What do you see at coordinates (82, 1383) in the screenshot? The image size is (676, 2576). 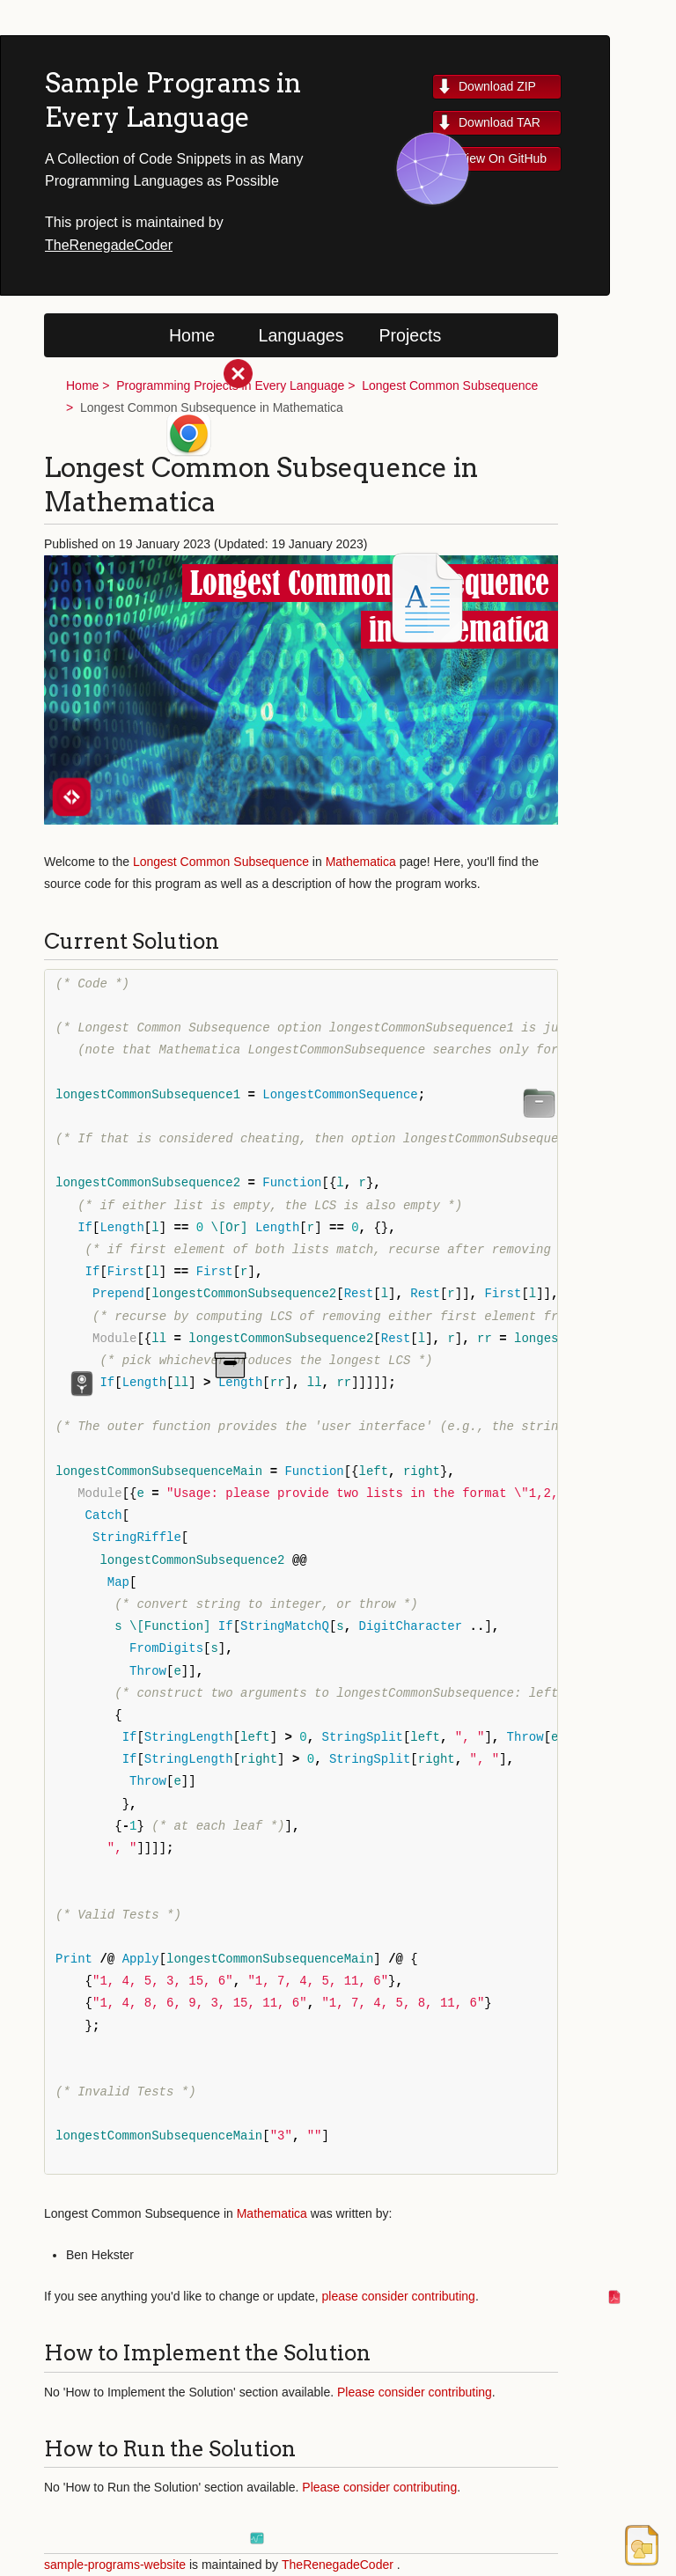 I see `archive selected email messages` at bounding box center [82, 1383].